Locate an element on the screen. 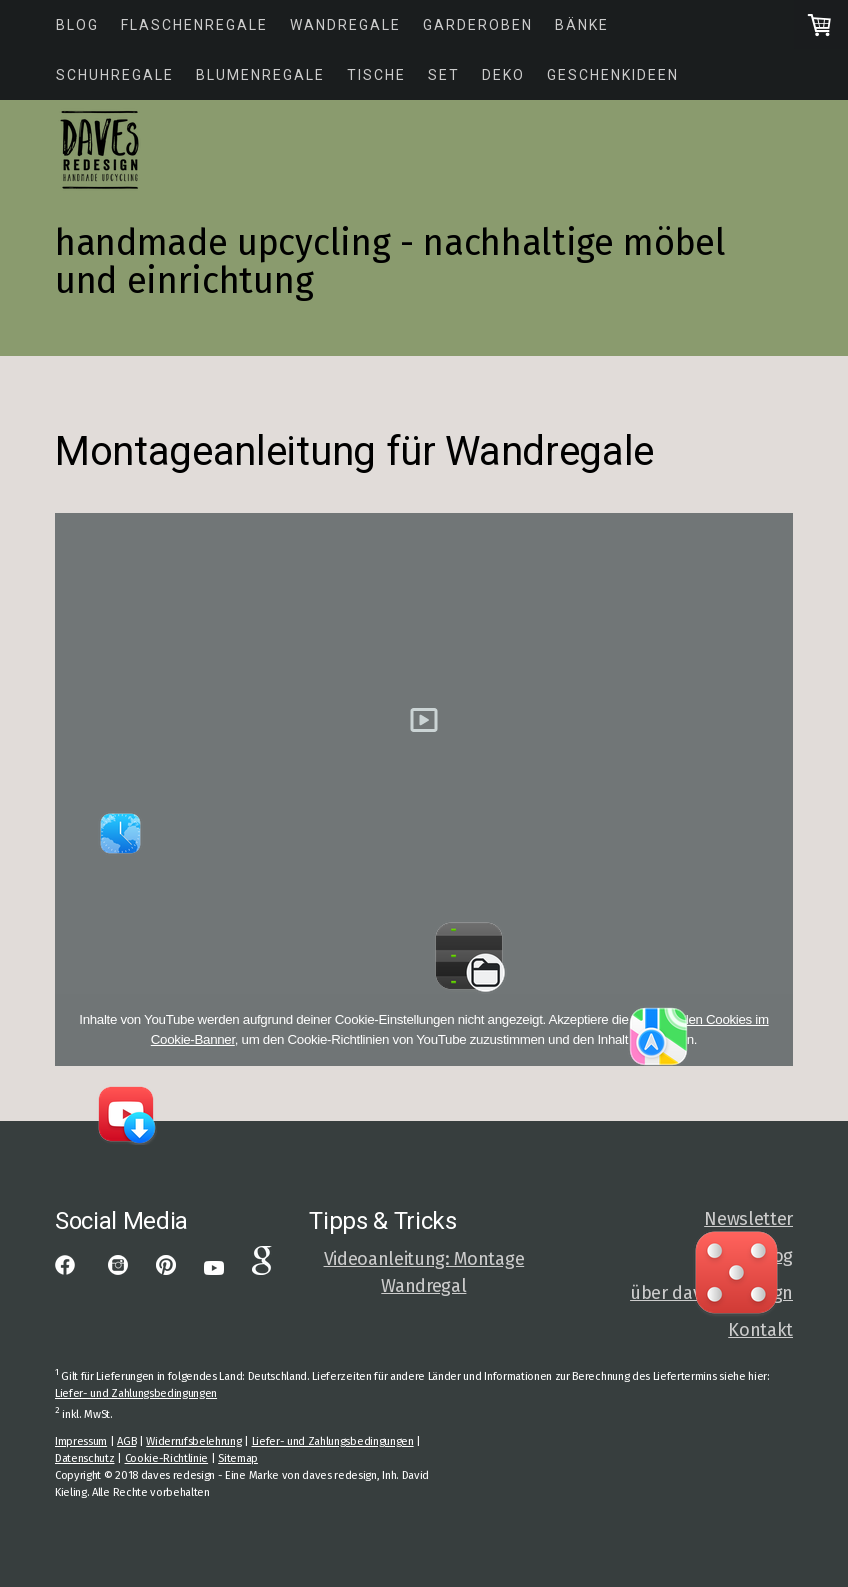  configure ftp server settings is located at coordinates (469, 956).